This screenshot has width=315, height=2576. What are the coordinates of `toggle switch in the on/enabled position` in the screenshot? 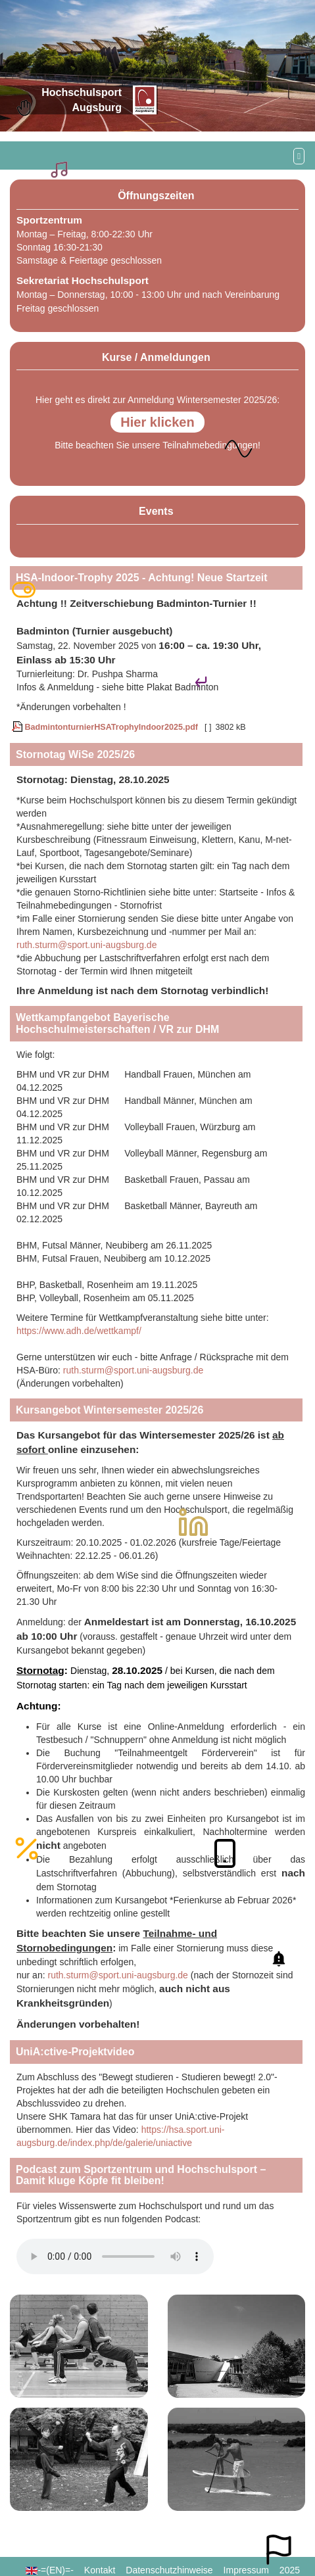 It's located at (24, 590).